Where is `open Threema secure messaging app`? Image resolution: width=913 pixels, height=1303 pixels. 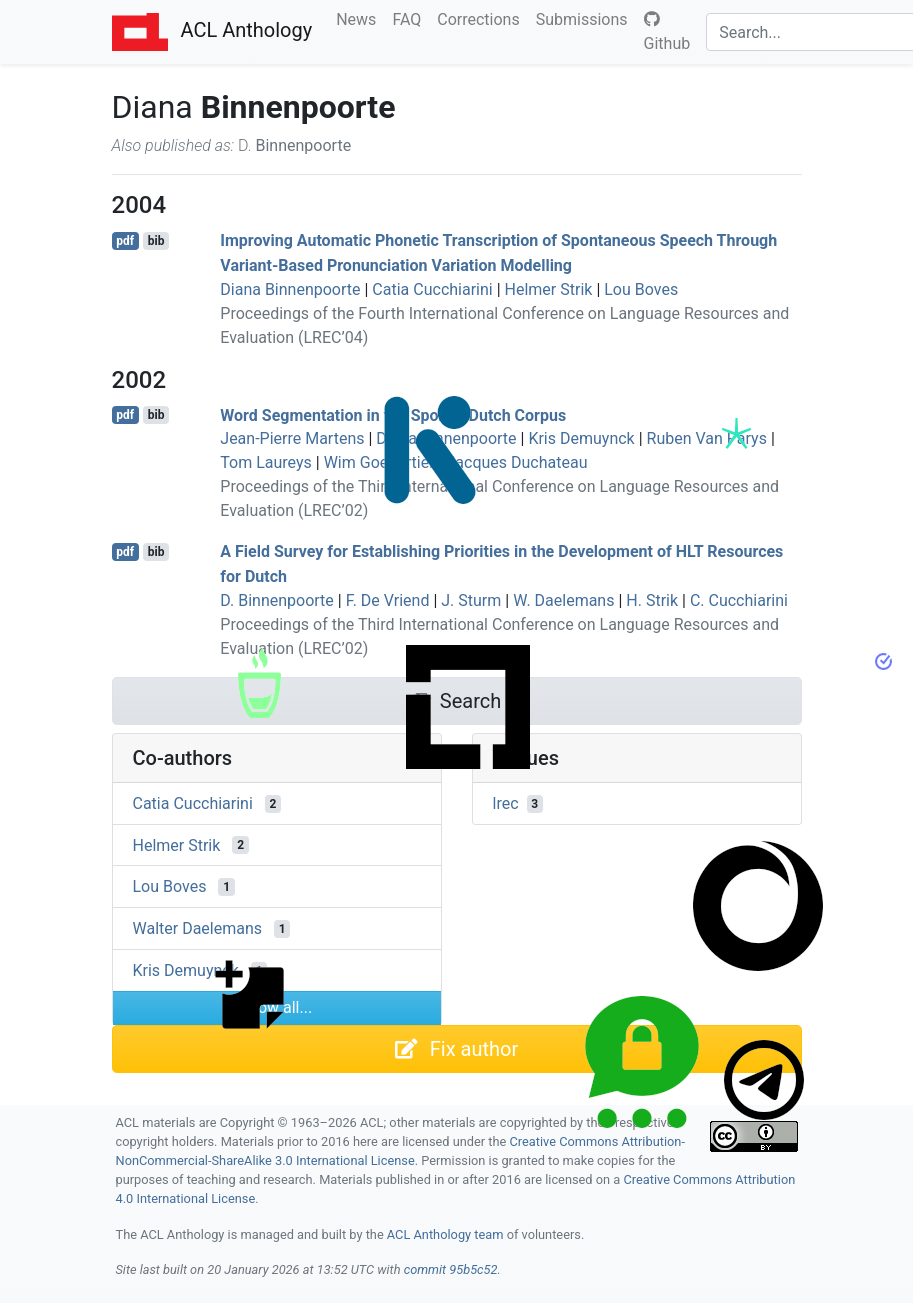
open Threema secure messaging app is located at coordinates (642, 1062).